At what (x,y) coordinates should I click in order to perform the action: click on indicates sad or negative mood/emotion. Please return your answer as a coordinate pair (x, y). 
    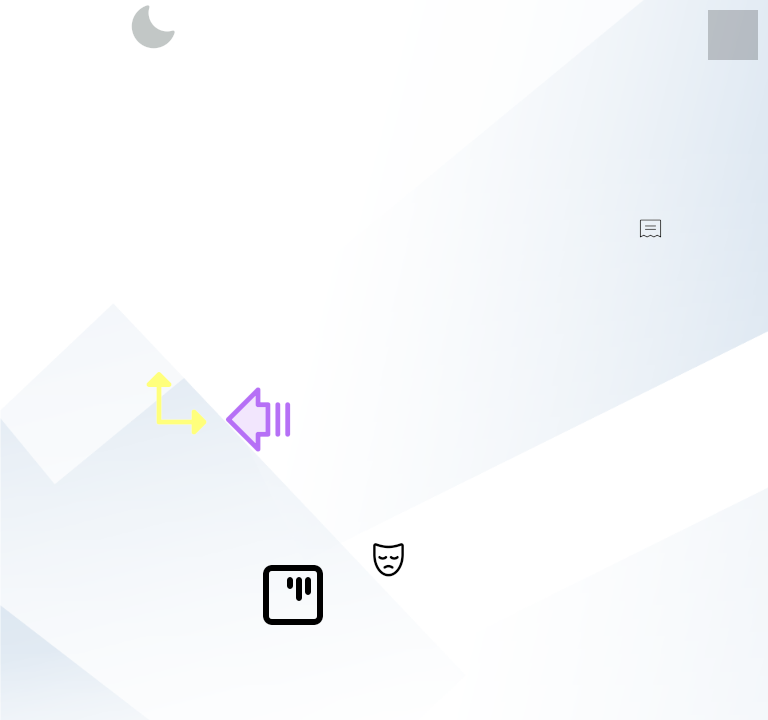
    Looking at the image, I should click on (388, 558).